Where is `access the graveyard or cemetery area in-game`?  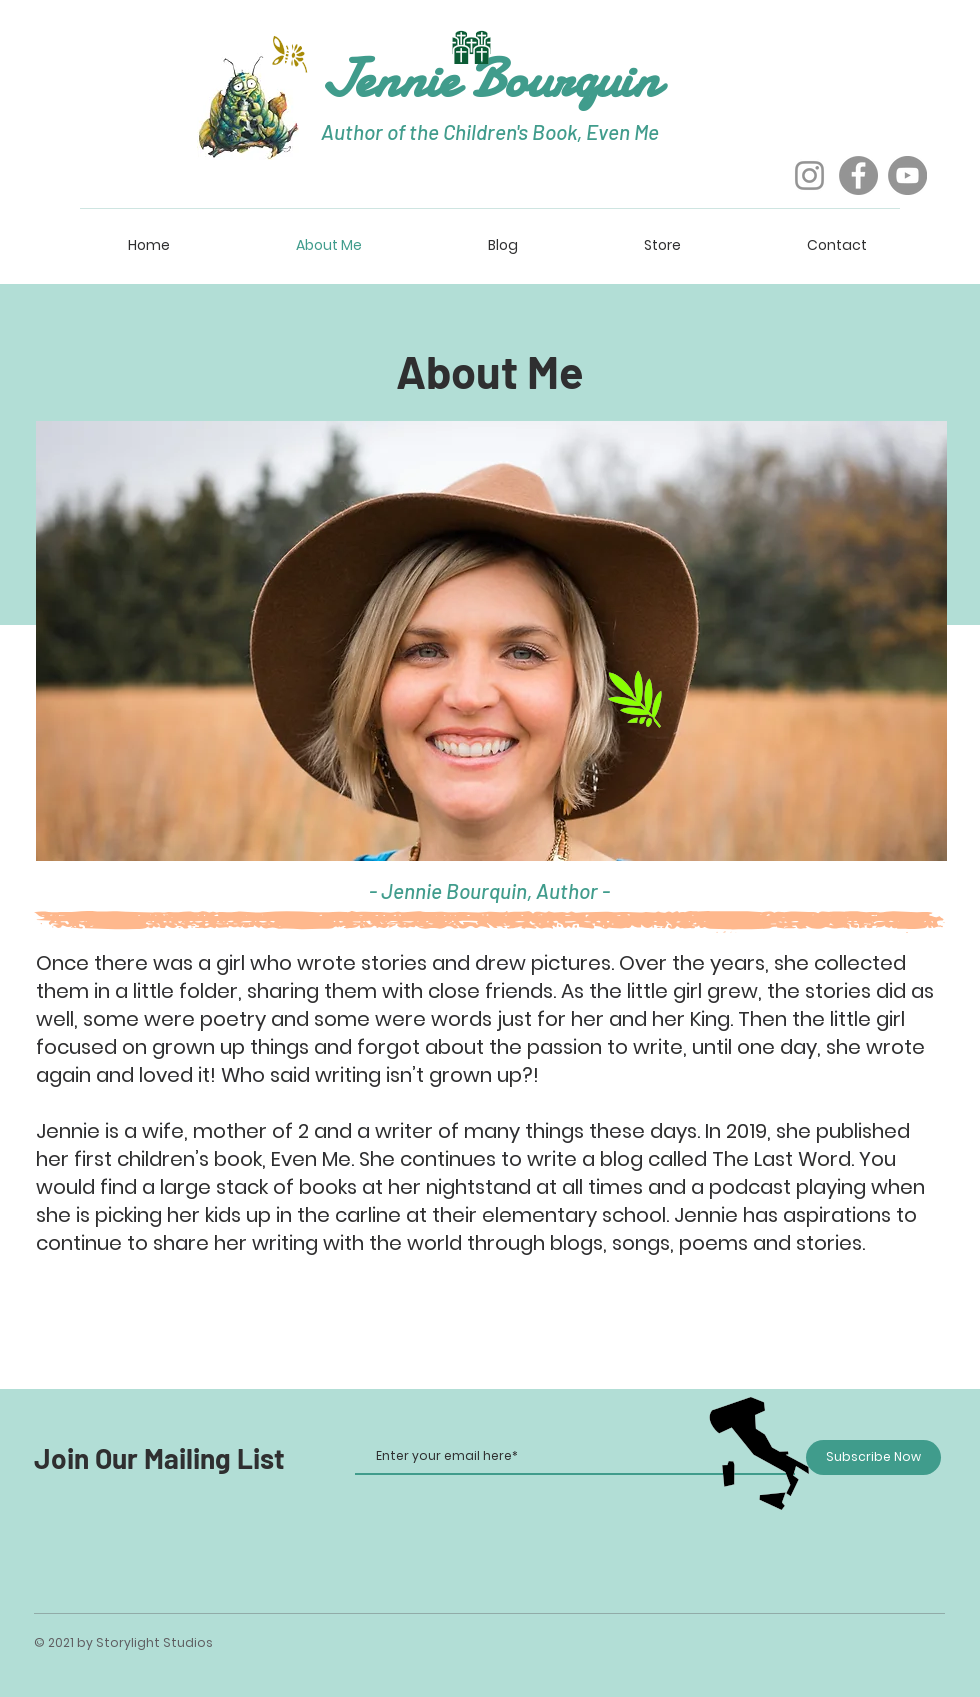 access the graveyard or cemetery area in-game is located at coordinates (471, 45).